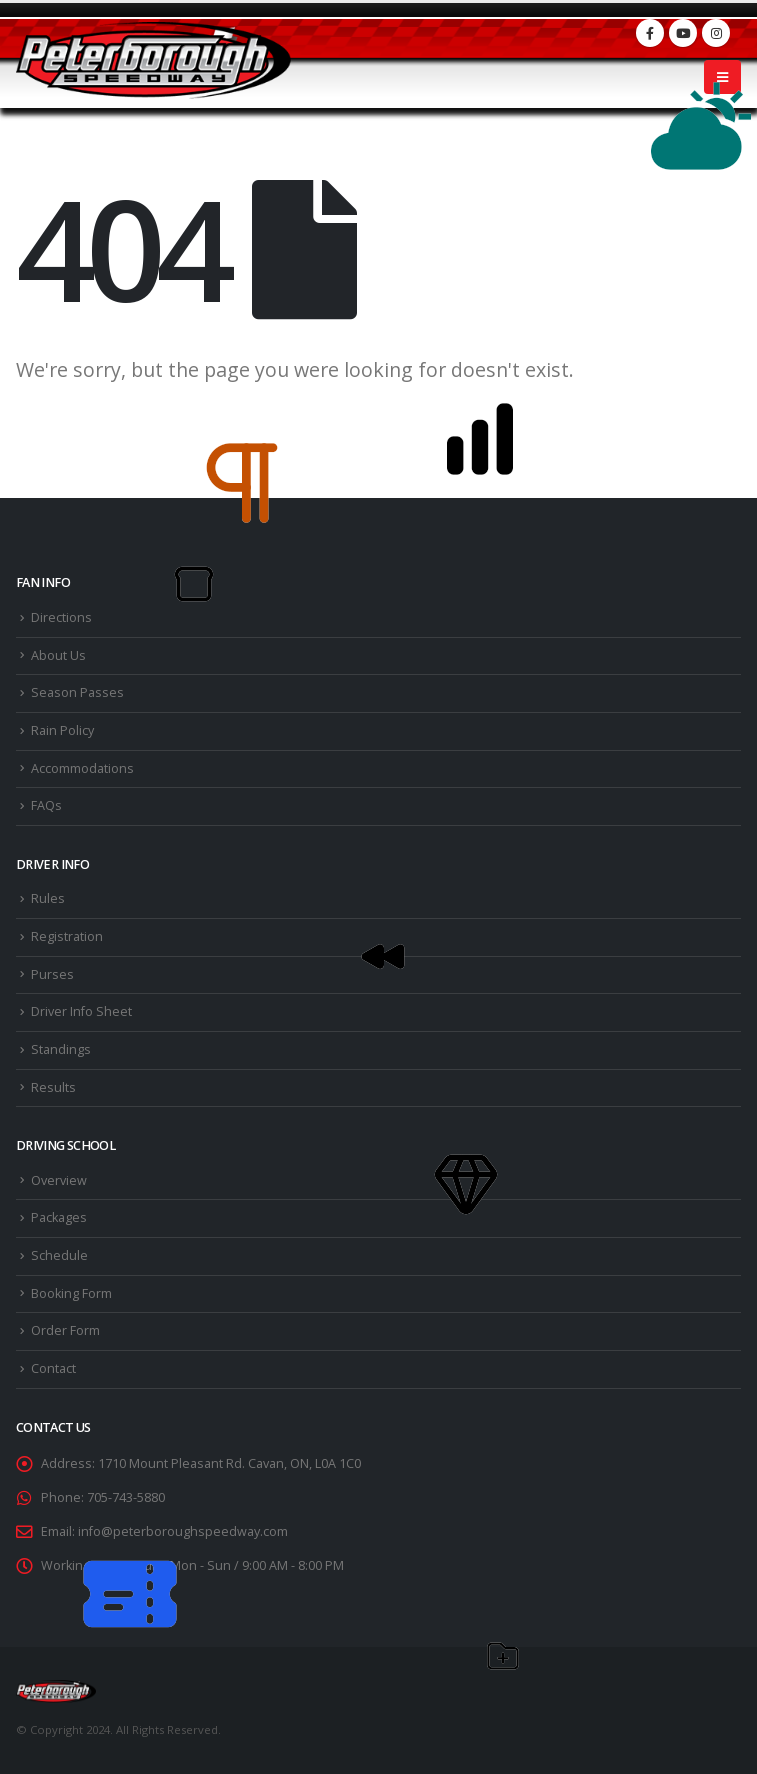 This screenshot has height=1774, width=757. Describe the element at coordinates (194, 584) in the screenshot. I see `browse bakery or bread products` at that location.